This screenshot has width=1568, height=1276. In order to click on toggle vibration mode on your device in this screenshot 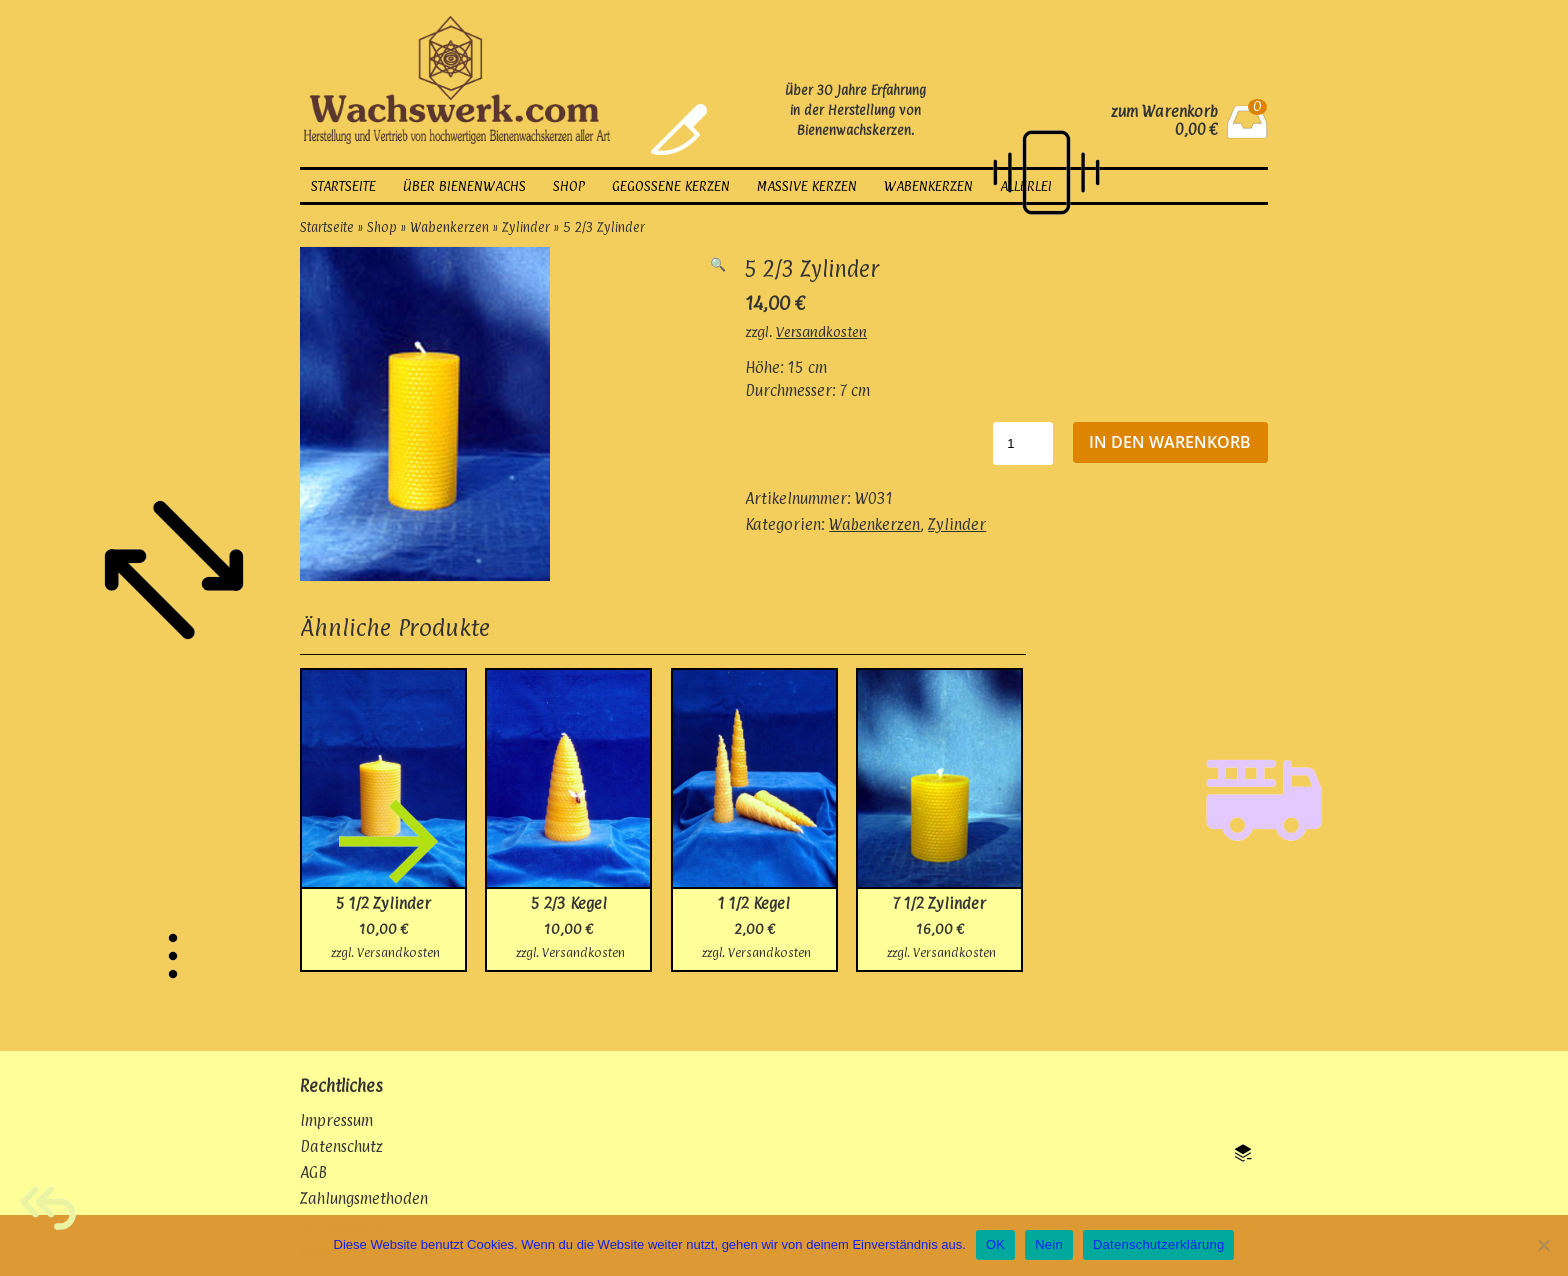, I will do `click(1046, 172)`.